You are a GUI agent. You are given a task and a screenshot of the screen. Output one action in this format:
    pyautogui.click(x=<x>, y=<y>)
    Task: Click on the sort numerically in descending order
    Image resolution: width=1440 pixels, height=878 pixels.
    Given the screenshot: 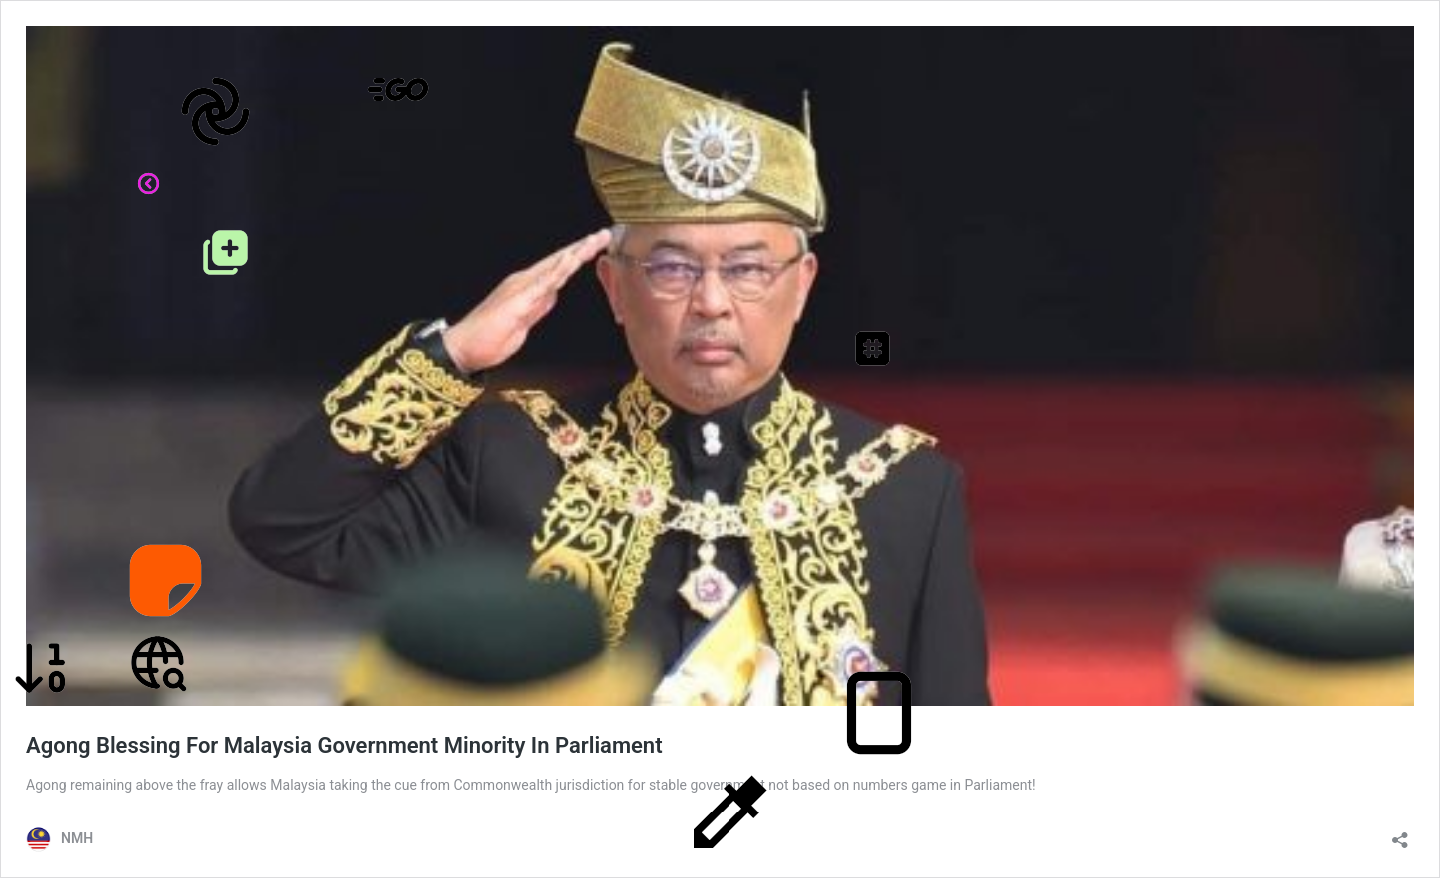 What is the action you would take?
    pyautogui.click(x=43, y=668)
    